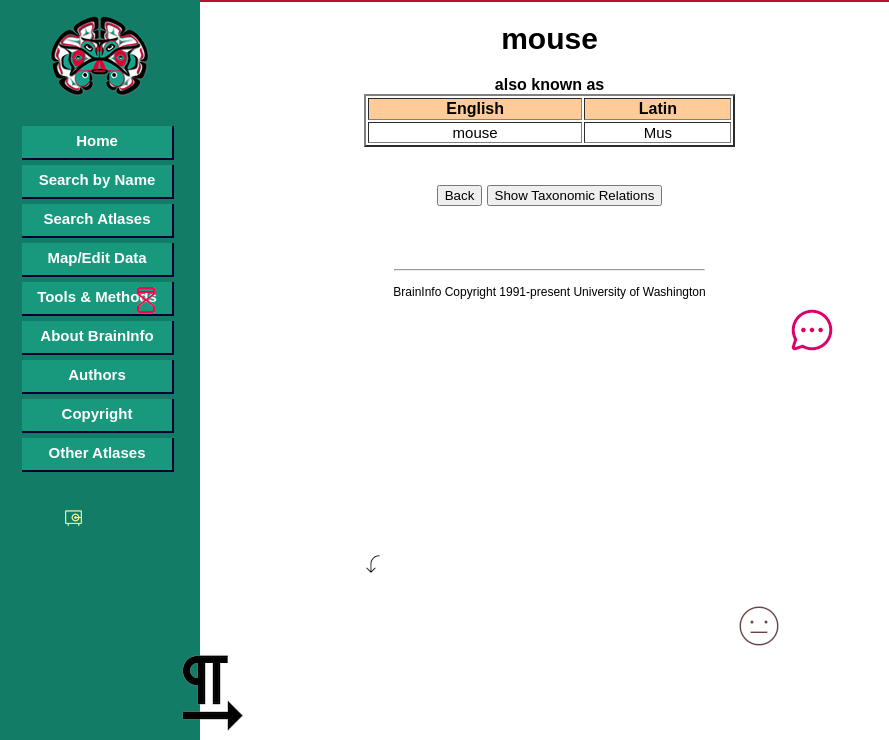 The height and width of the screenshot is (740, 889). I want to click on indicates a timer or countdown in progress, so click(146, 300).